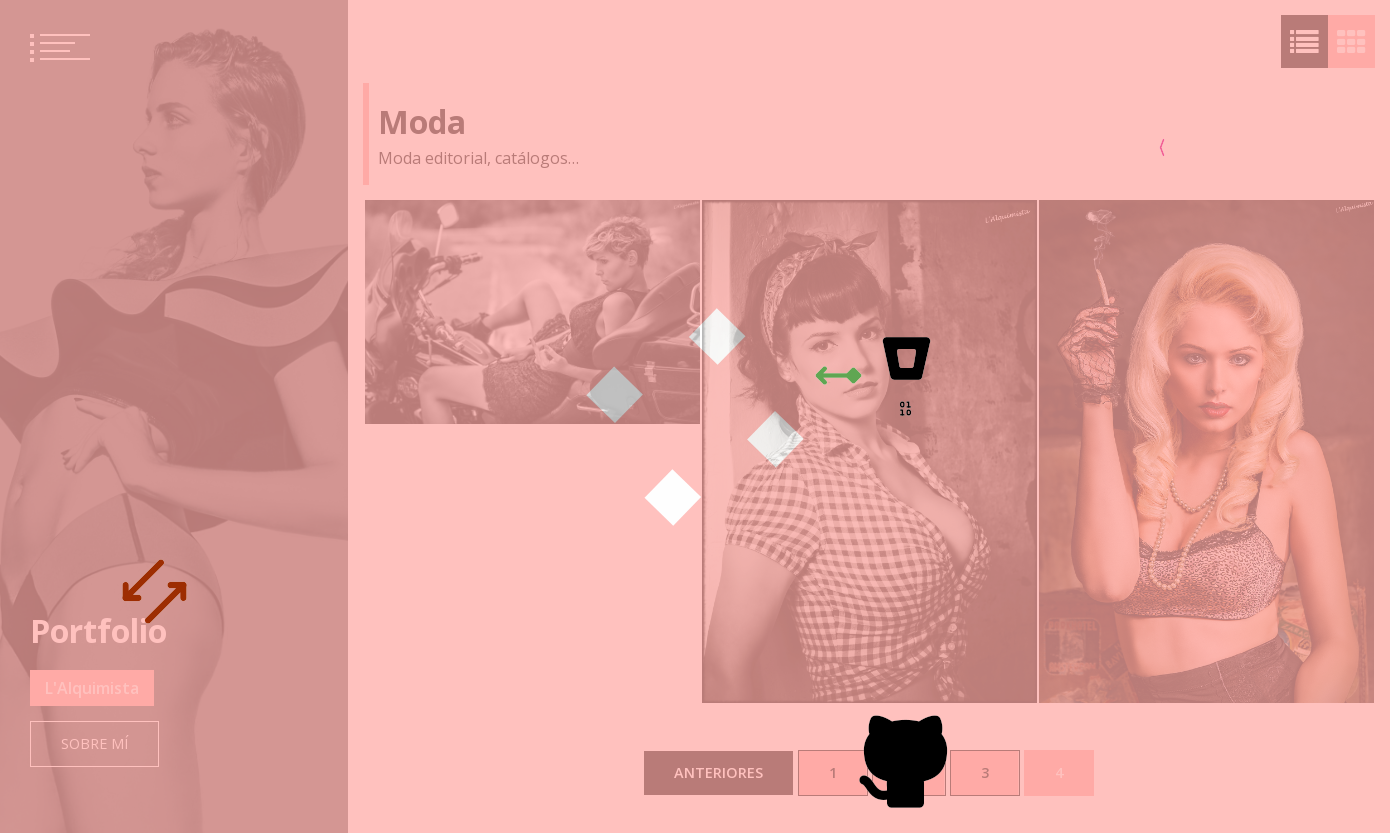 Image resolution: width=1390 pixels, height=833 pixels. I want to click on view or edit binary code, so click(905, 408).